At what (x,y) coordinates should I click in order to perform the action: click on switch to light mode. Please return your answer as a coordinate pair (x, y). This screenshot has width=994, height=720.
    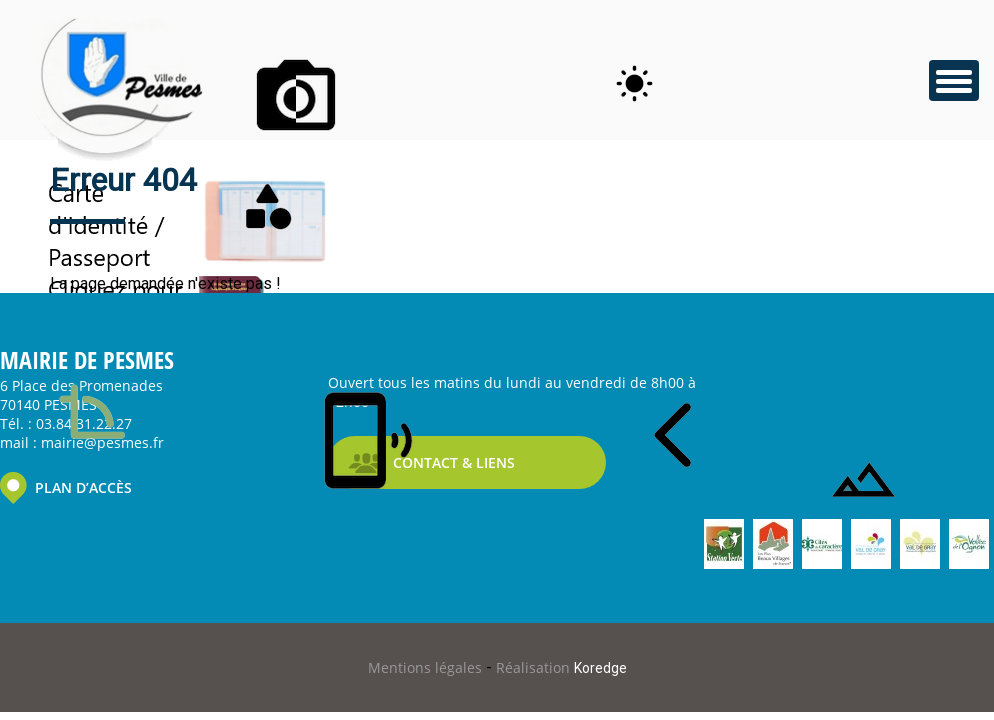
    Looking at the image, I should click on (634, 83).